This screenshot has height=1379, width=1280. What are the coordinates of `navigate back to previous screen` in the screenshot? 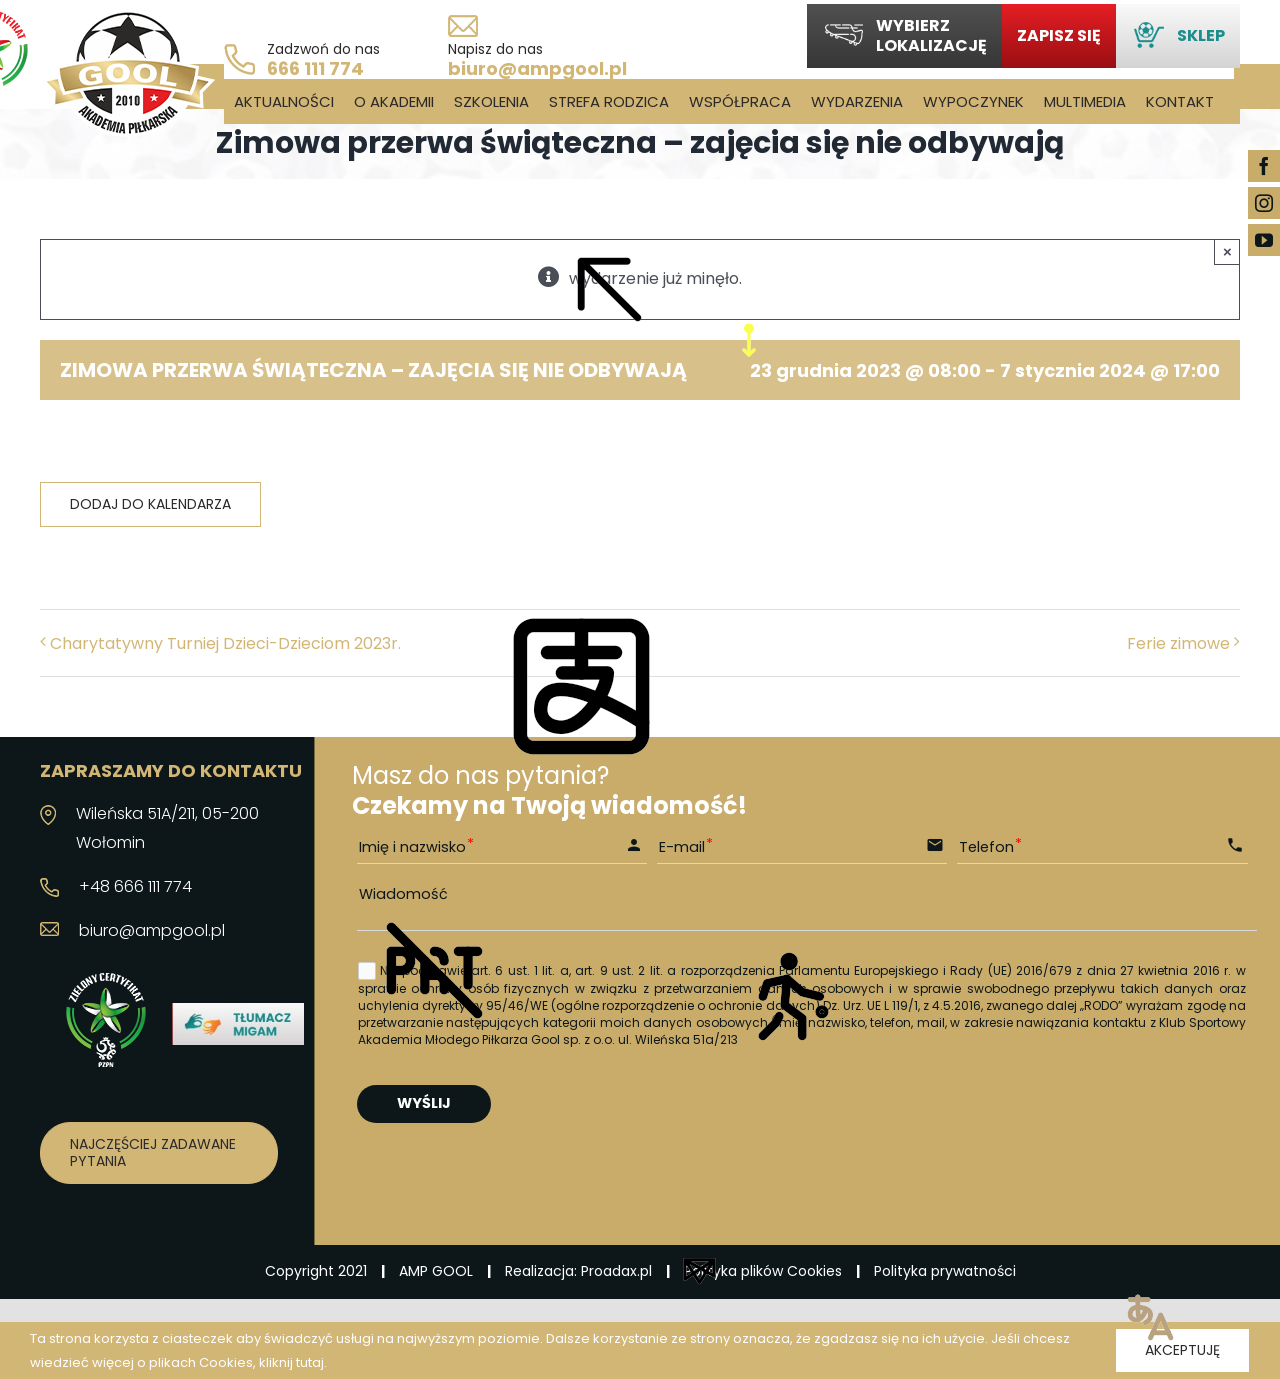 It's located at (609, 289).